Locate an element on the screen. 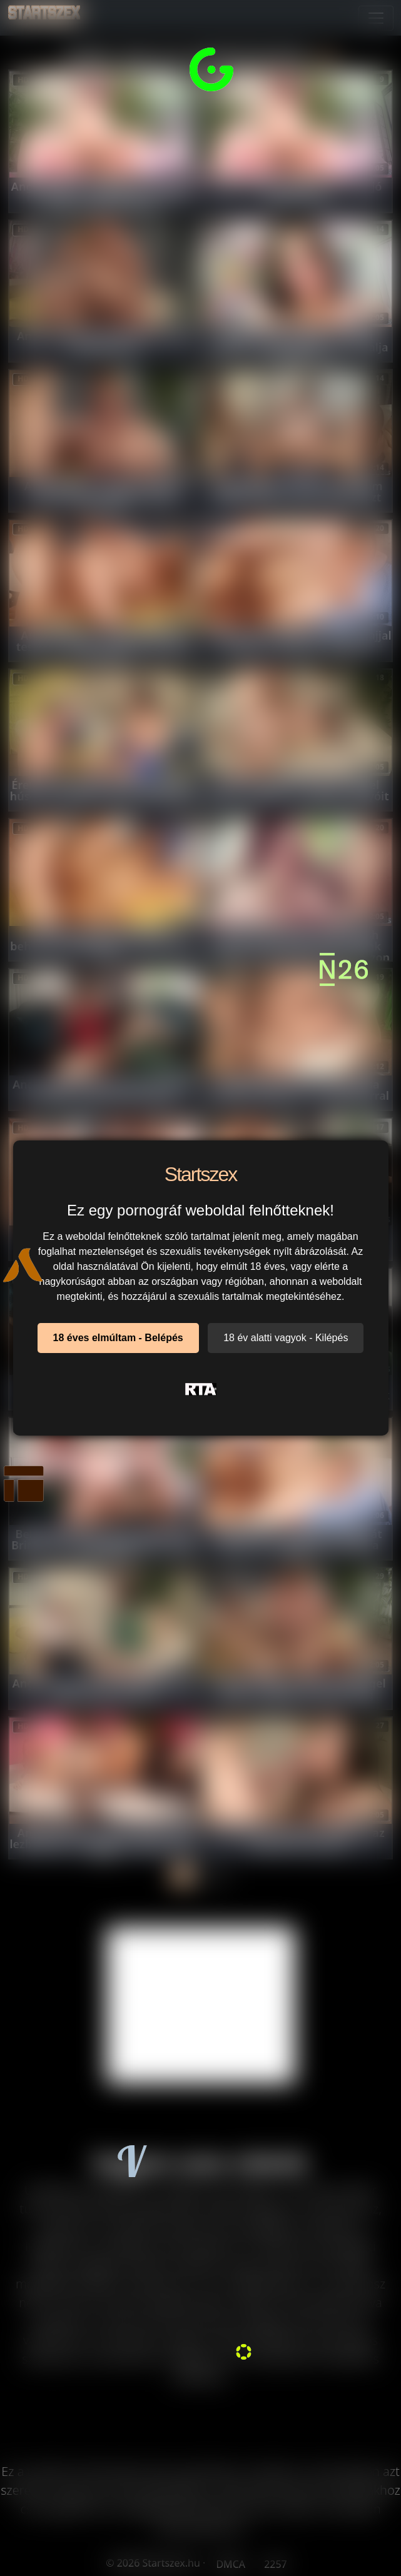 The width and height of the screenshot is (401, 2576). gridsome framework logo is located at coordinates (211, 69).